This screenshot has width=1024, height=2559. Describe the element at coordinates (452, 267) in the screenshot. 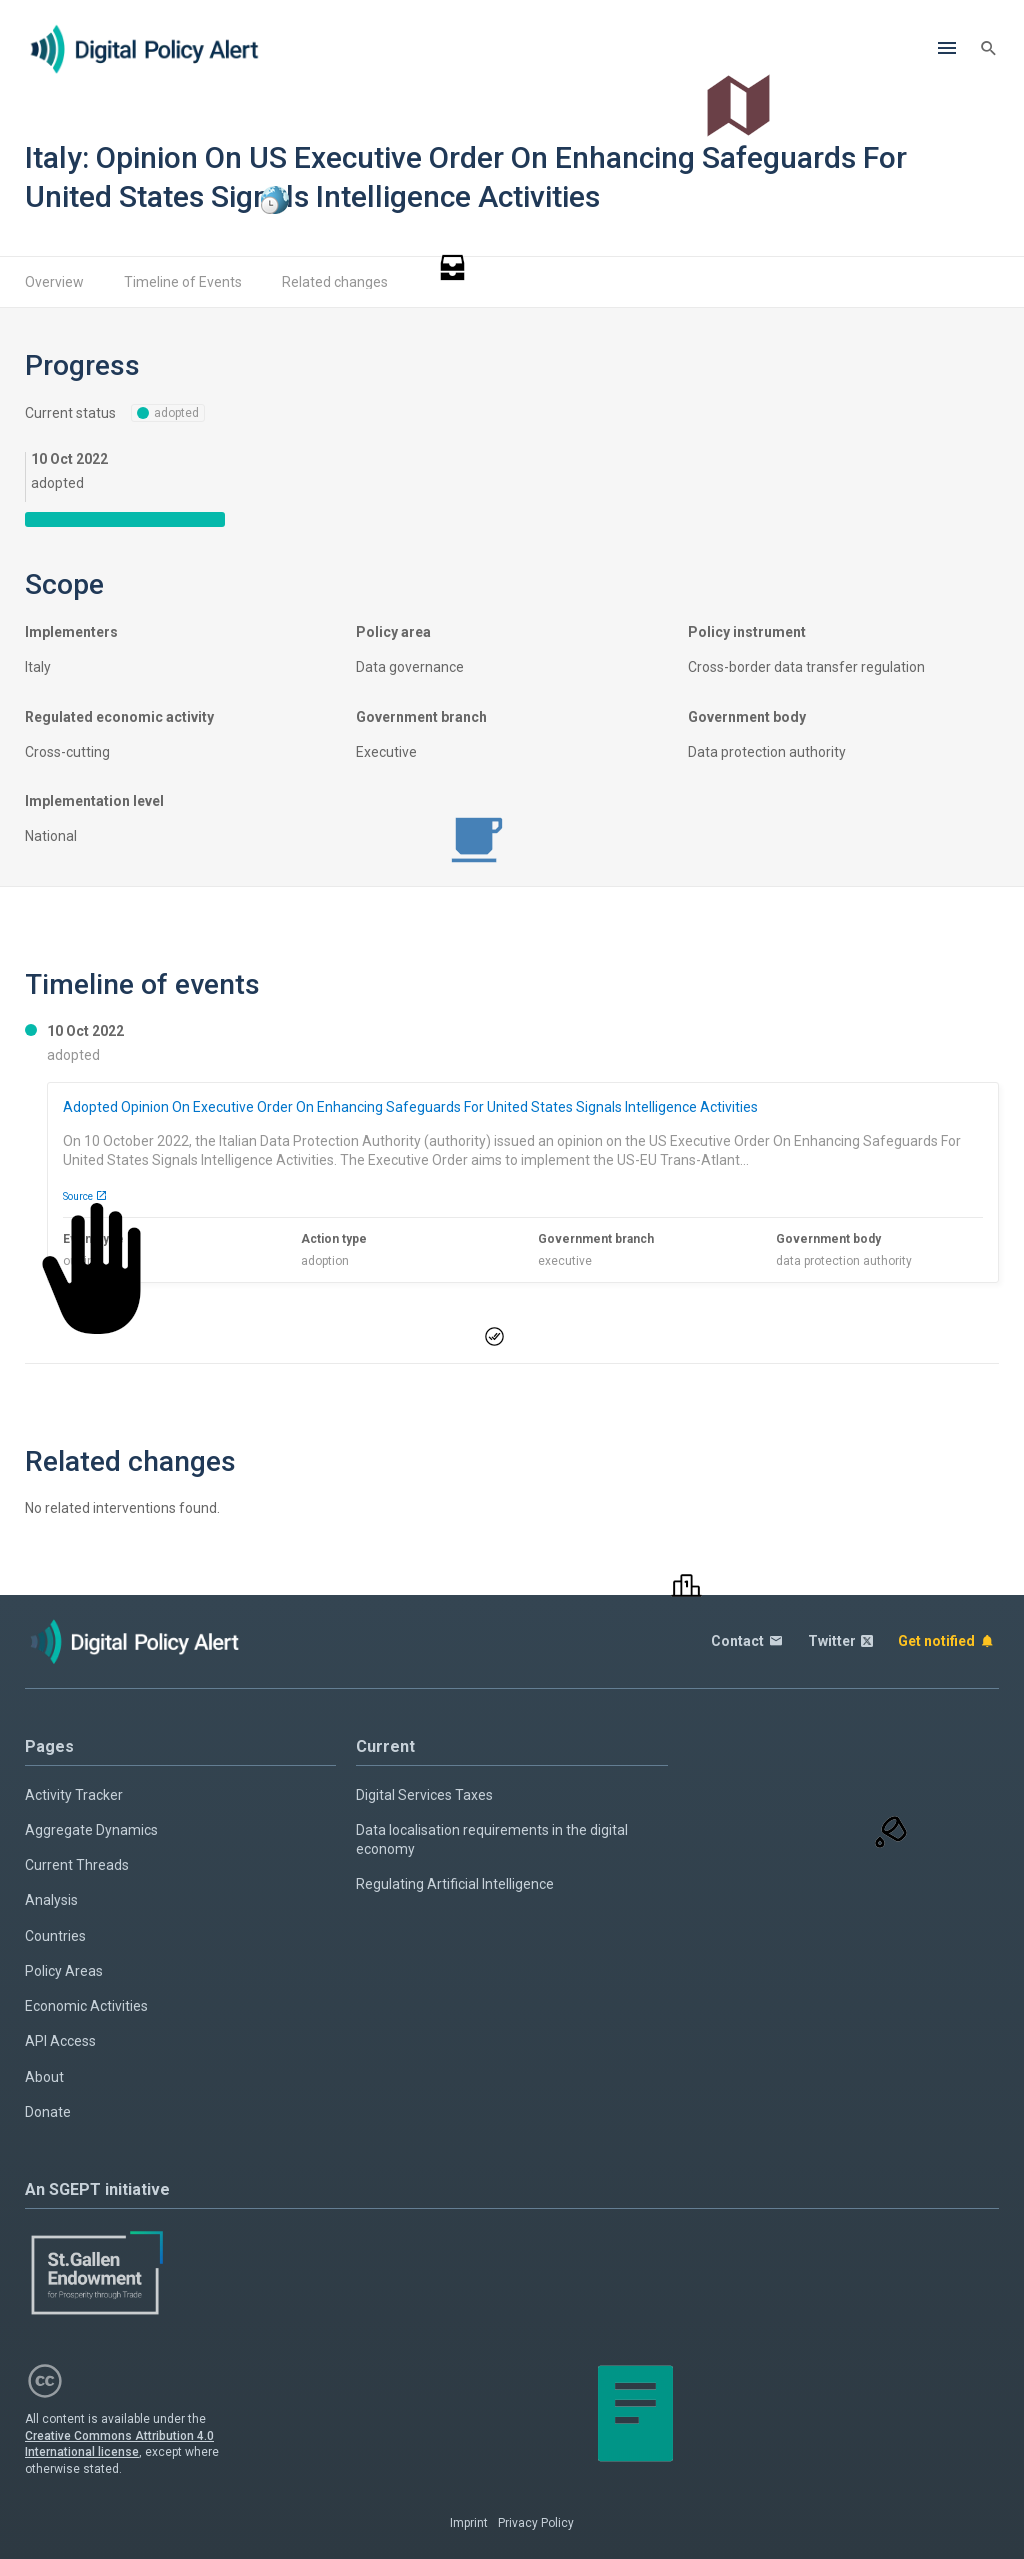

I see `access stacked file trays or inbox folders` at that location.